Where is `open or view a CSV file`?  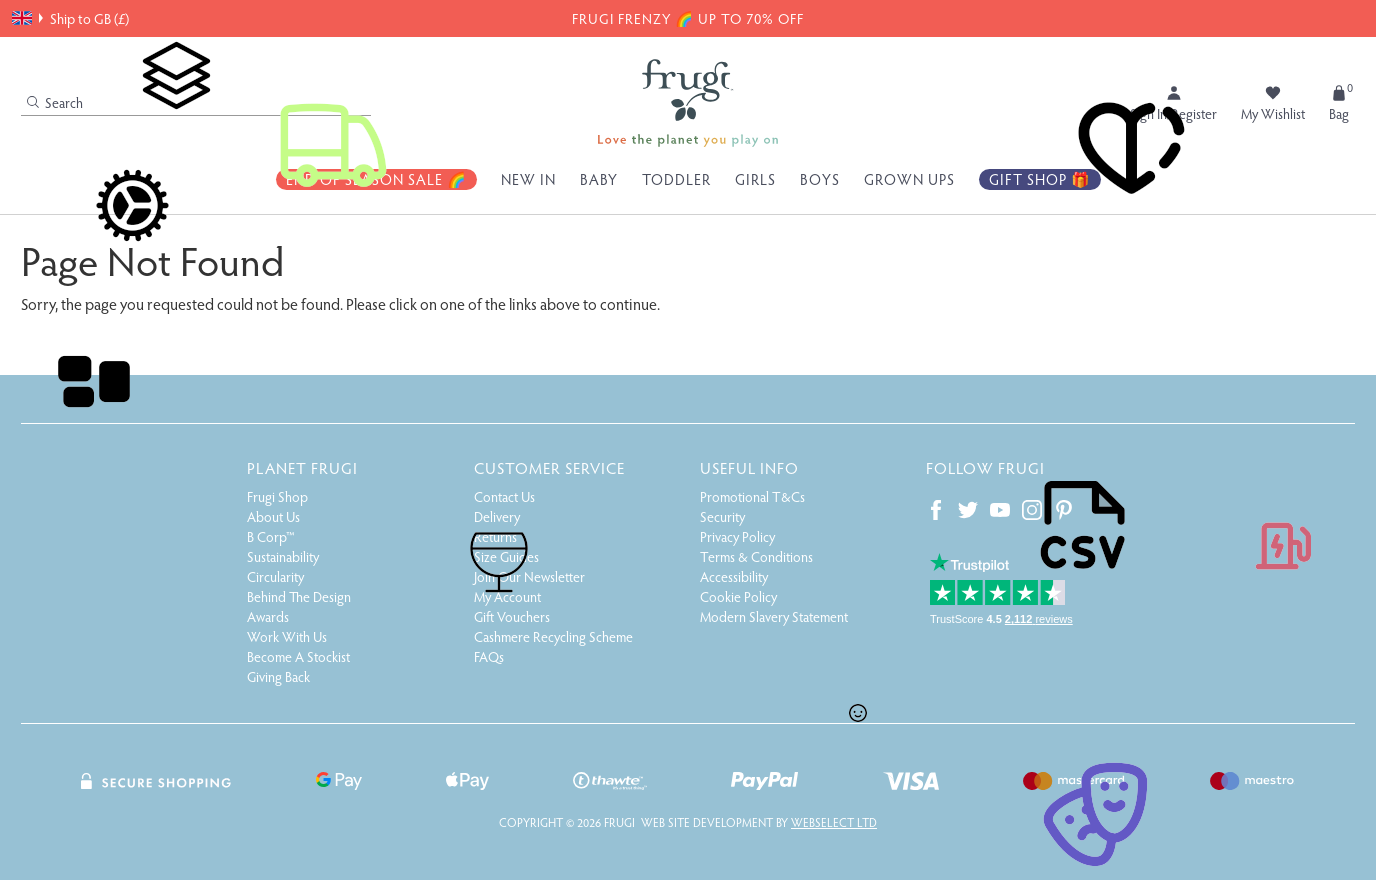
open or view a CSV file is located at coordinates (1084, 528).